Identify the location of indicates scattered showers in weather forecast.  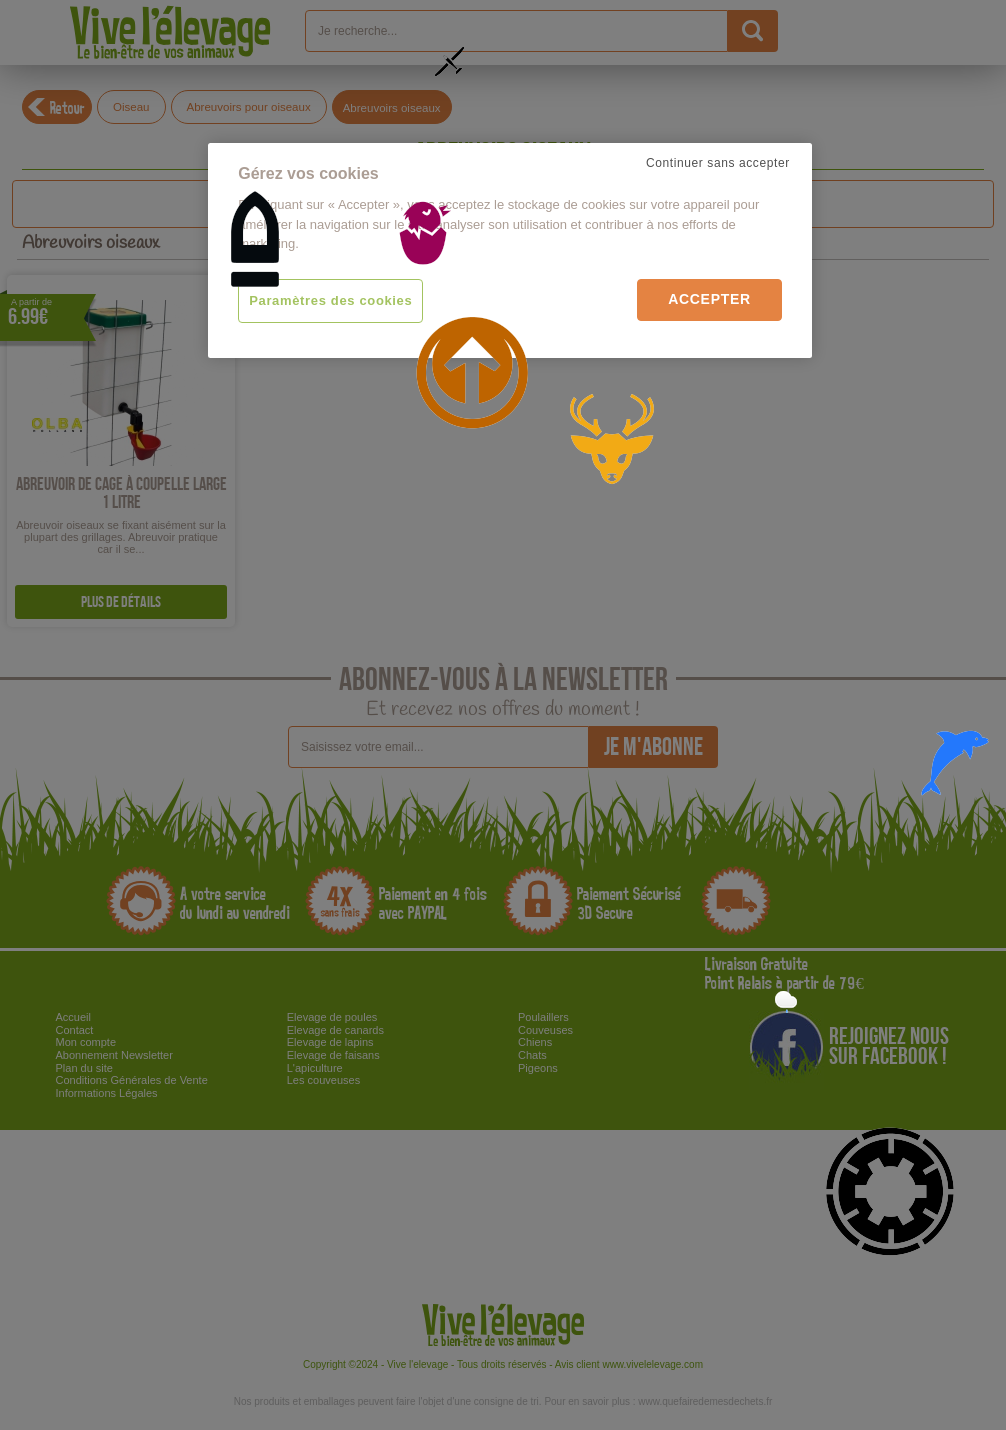
(786, 1002).